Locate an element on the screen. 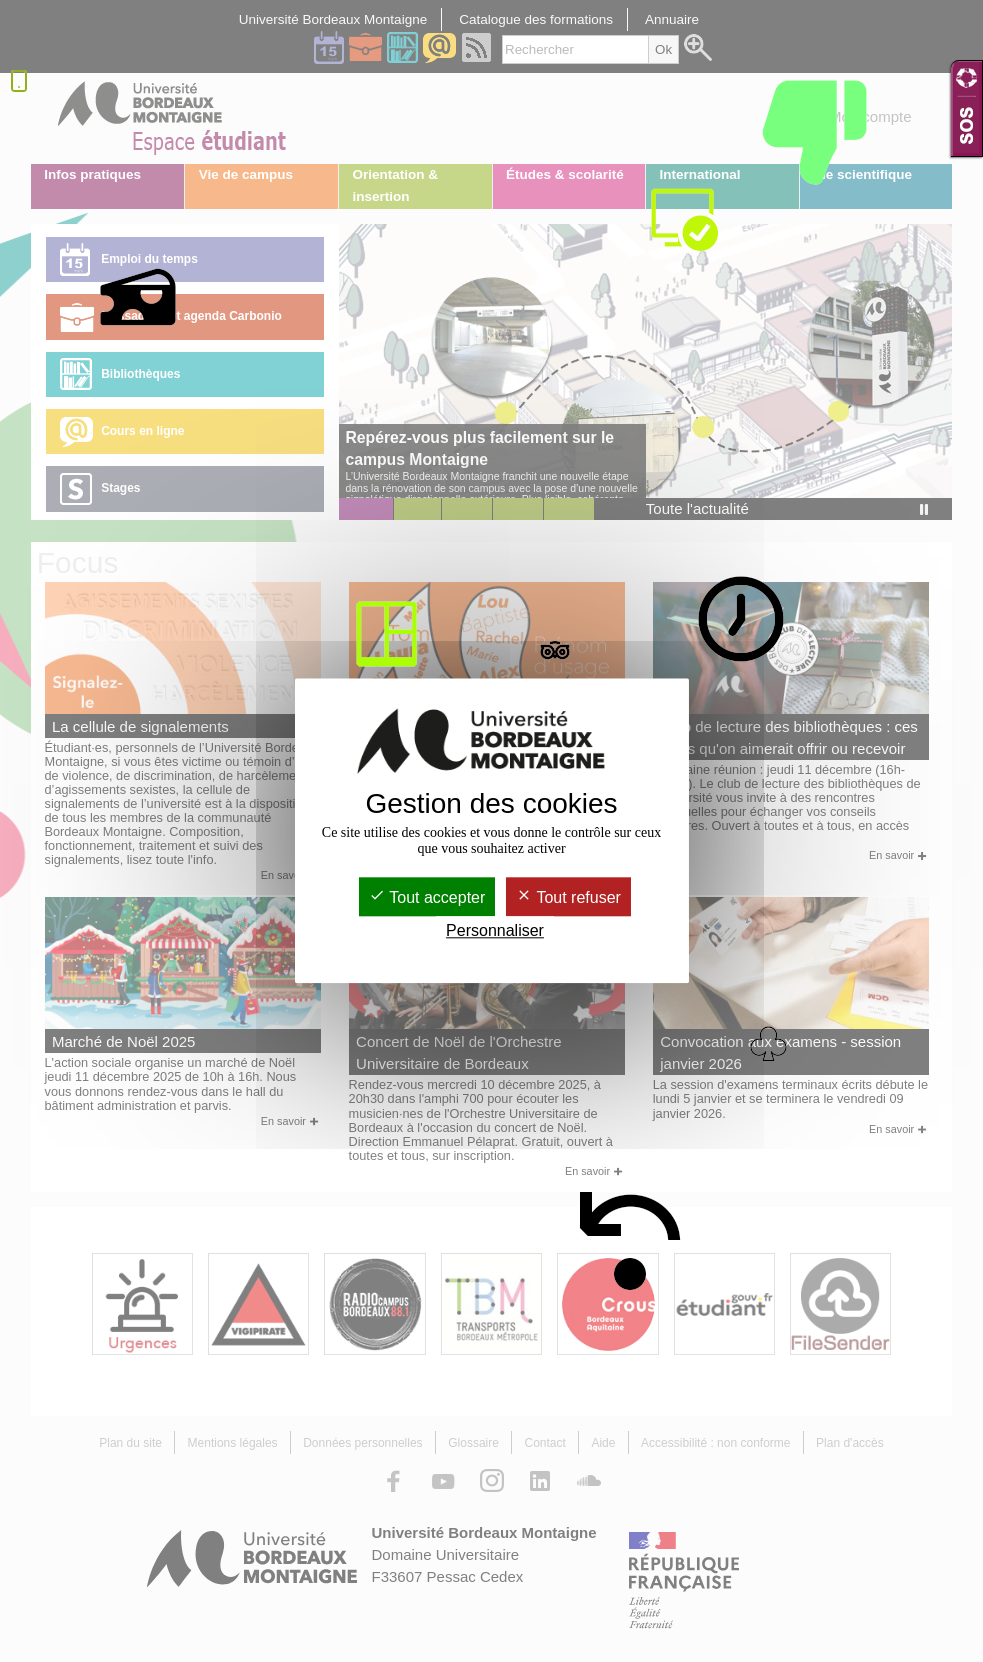 The image size is (983, 1662). view tripadvisor reviews and ratings is located at coordinates (555, 650).